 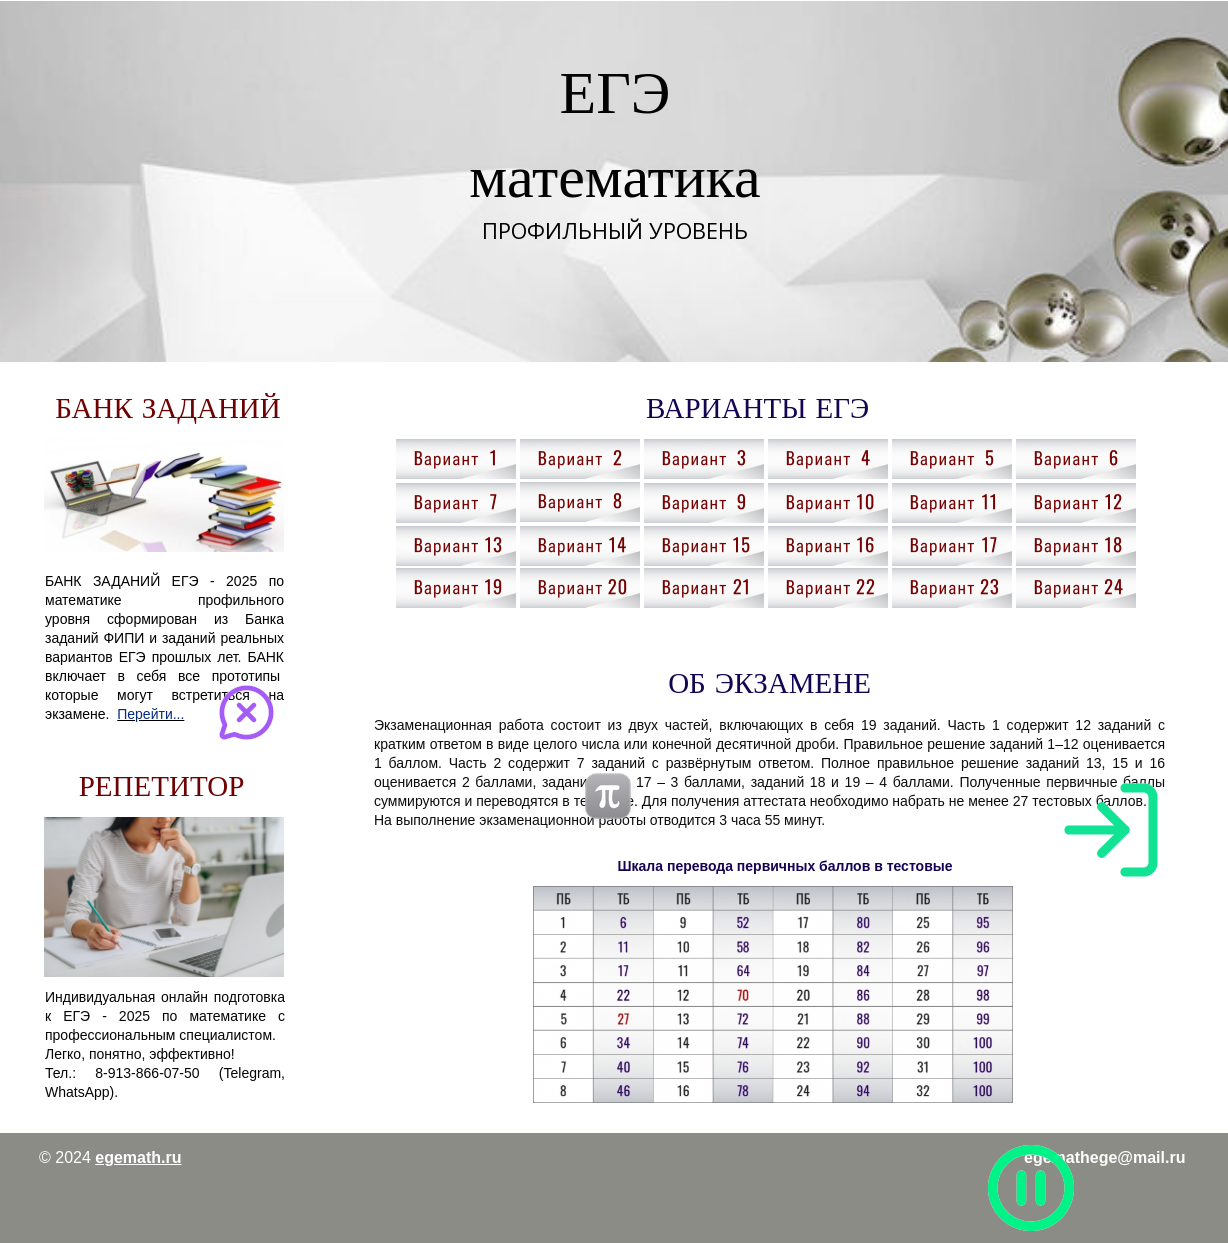 What do you see at coordinates (246, 712) in the screenshot?
I see `delete a message or conversation` at bounding box center [246, 712].